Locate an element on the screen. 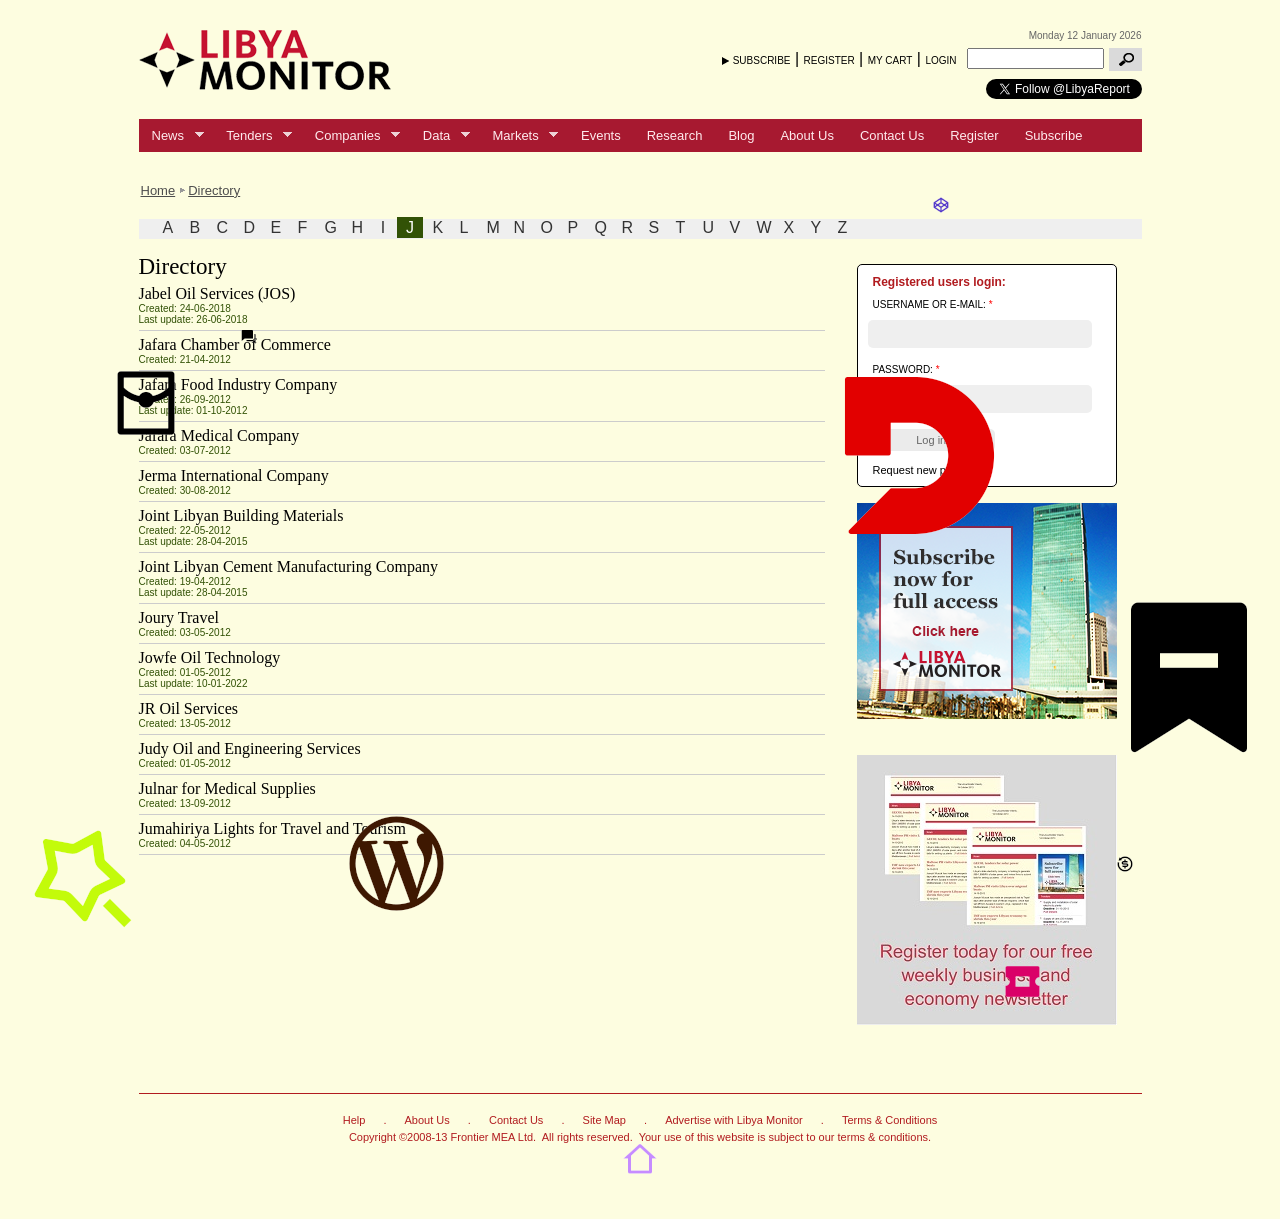 This screenshot has width=1280, height=1219. remove from saved bookmarks is located at coordinates (1189, 675).